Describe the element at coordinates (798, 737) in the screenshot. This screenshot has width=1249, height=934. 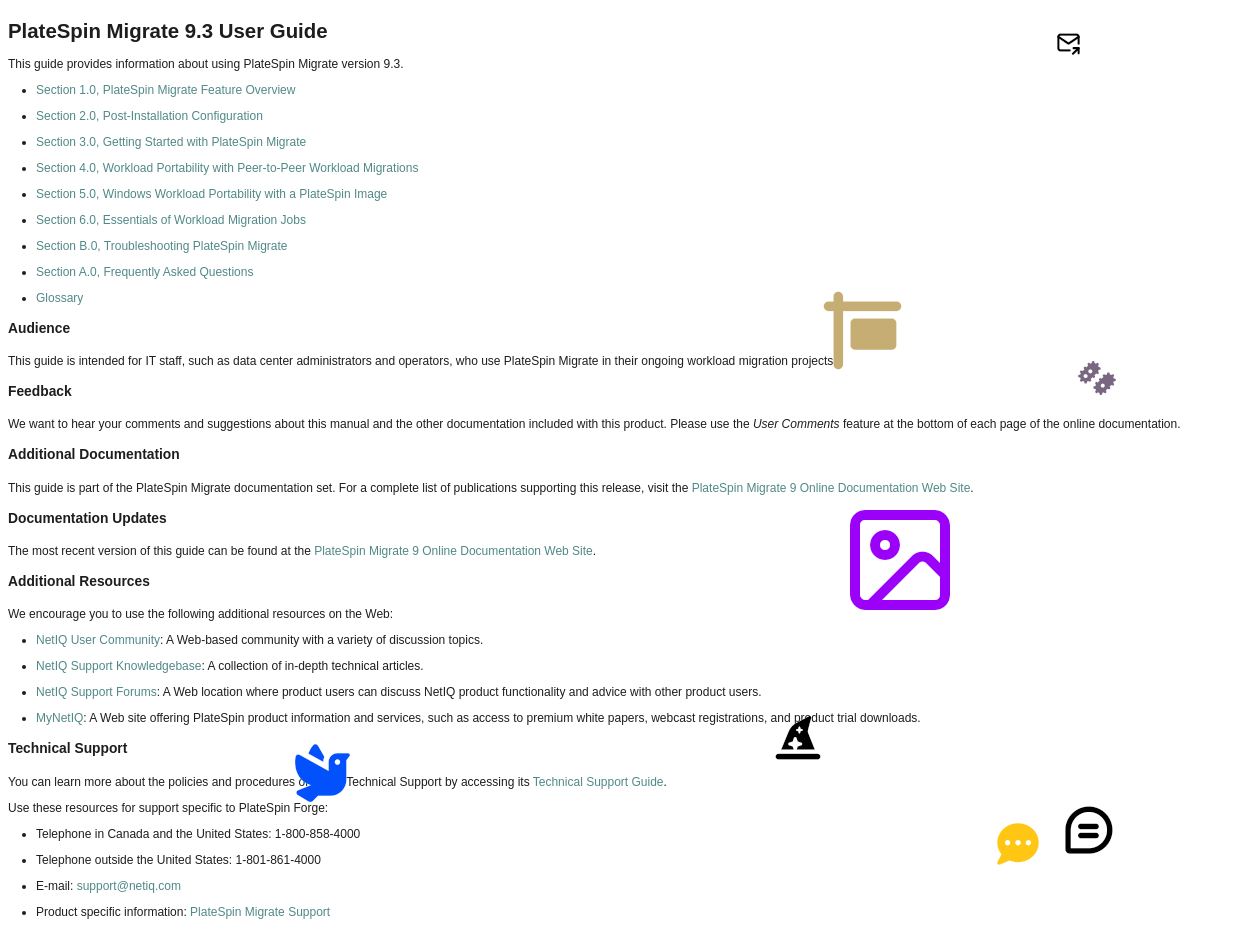
I see `access wizard or magic-themed features` at that location.